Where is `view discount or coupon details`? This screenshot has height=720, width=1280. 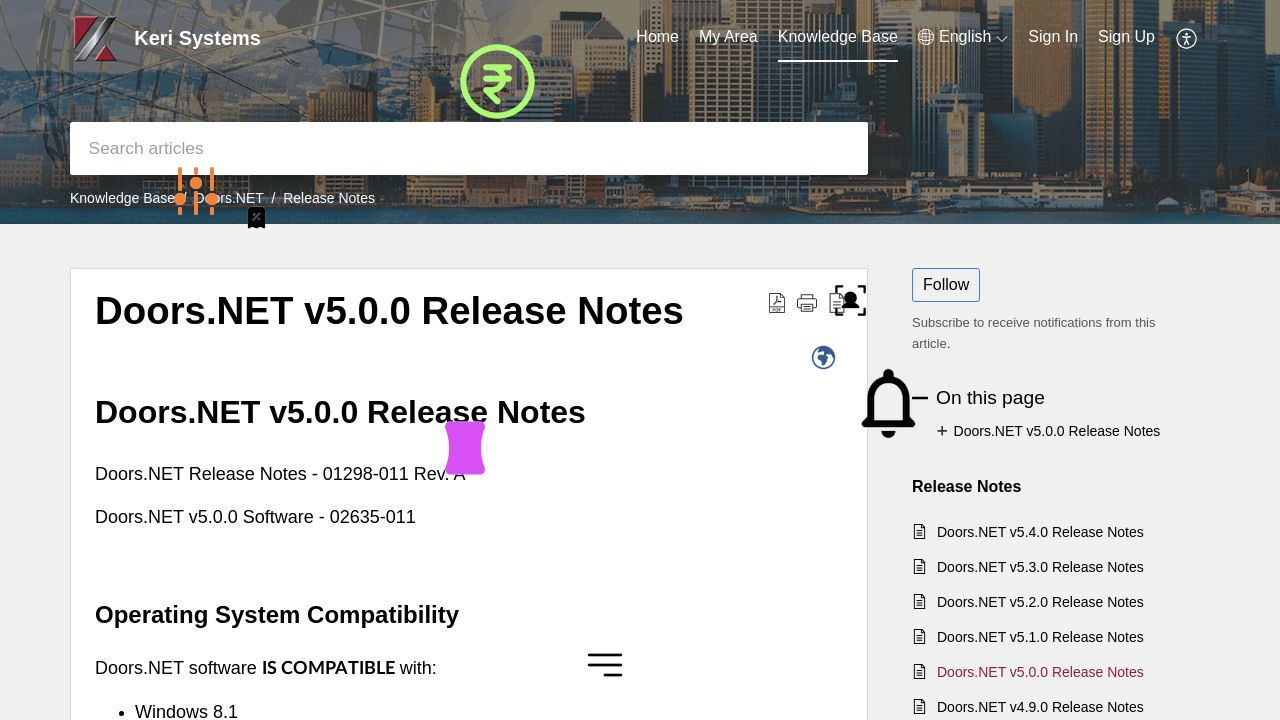
view discount or coupon details is located at coordinates (256, 217).